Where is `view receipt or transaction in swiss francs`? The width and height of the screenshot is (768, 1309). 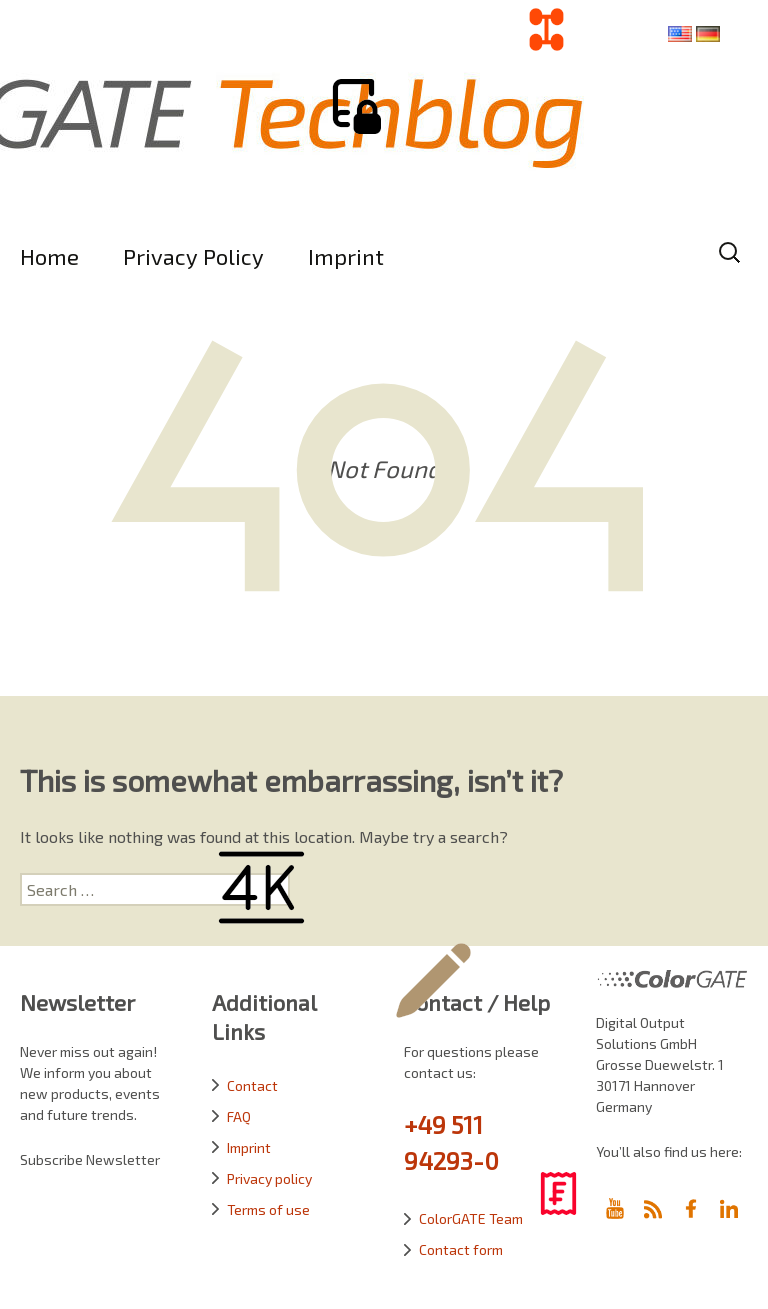
view receipt or transaction in swiss francs is located at coordinates (558, 1193).